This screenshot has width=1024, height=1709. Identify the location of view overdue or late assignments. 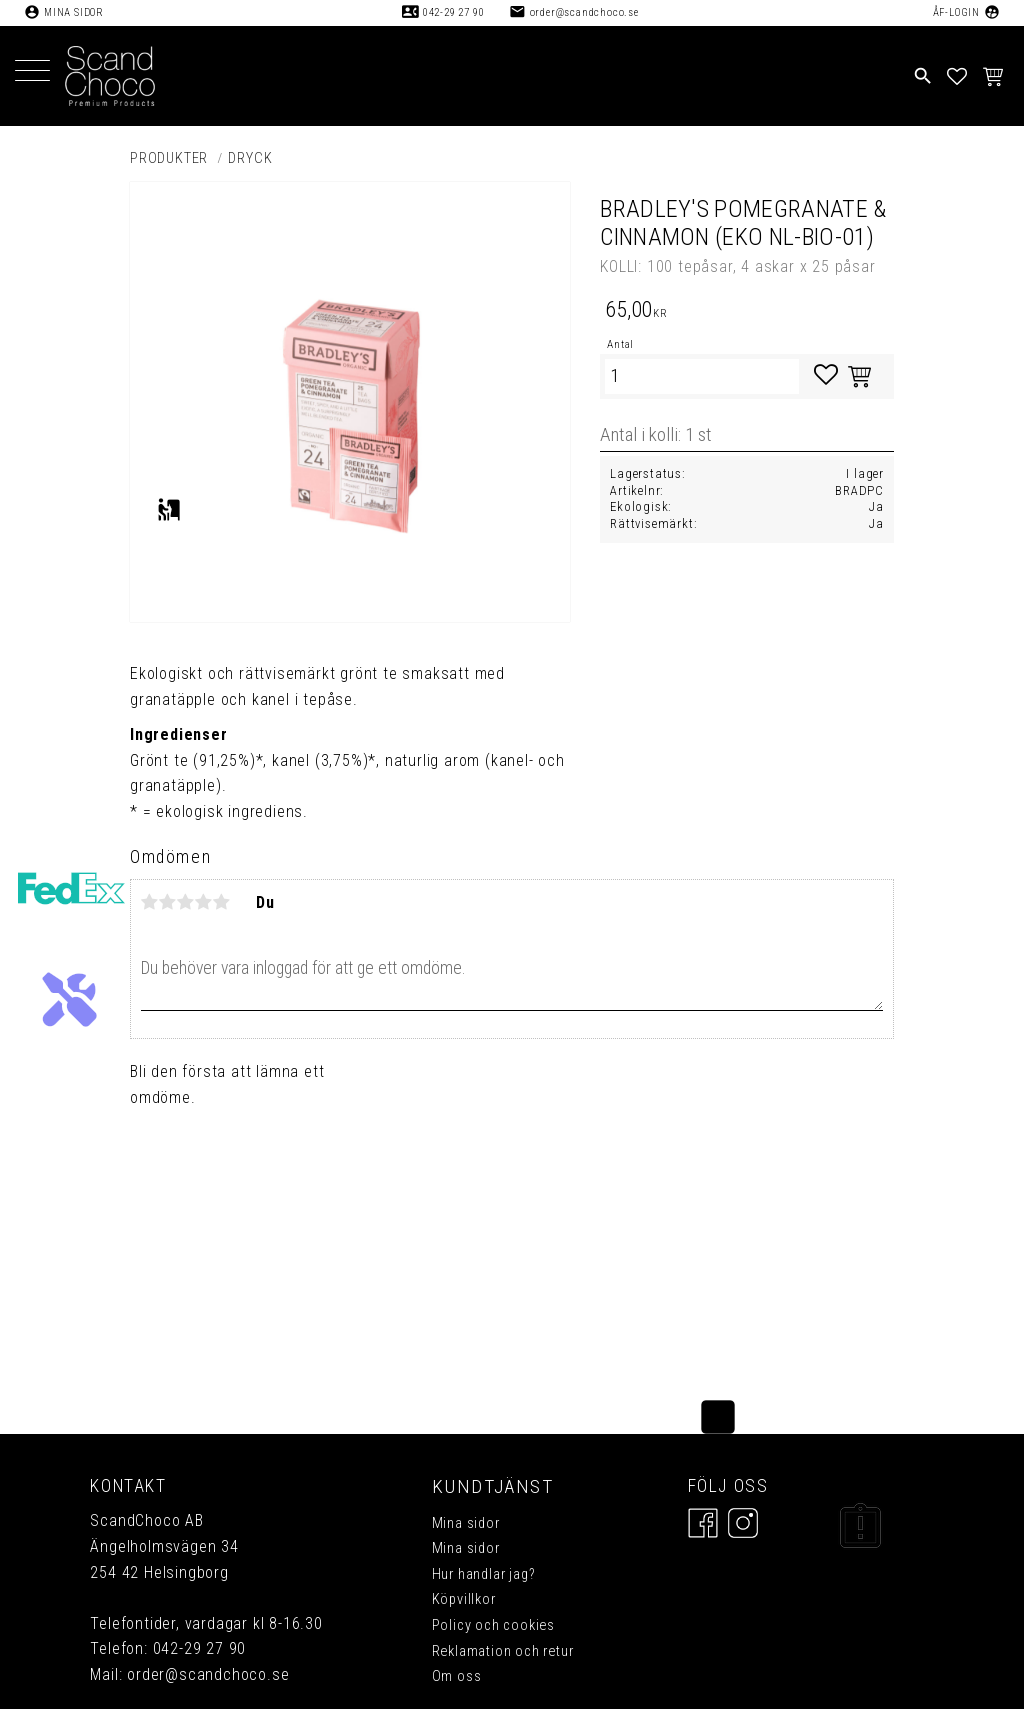
(860, 1527).